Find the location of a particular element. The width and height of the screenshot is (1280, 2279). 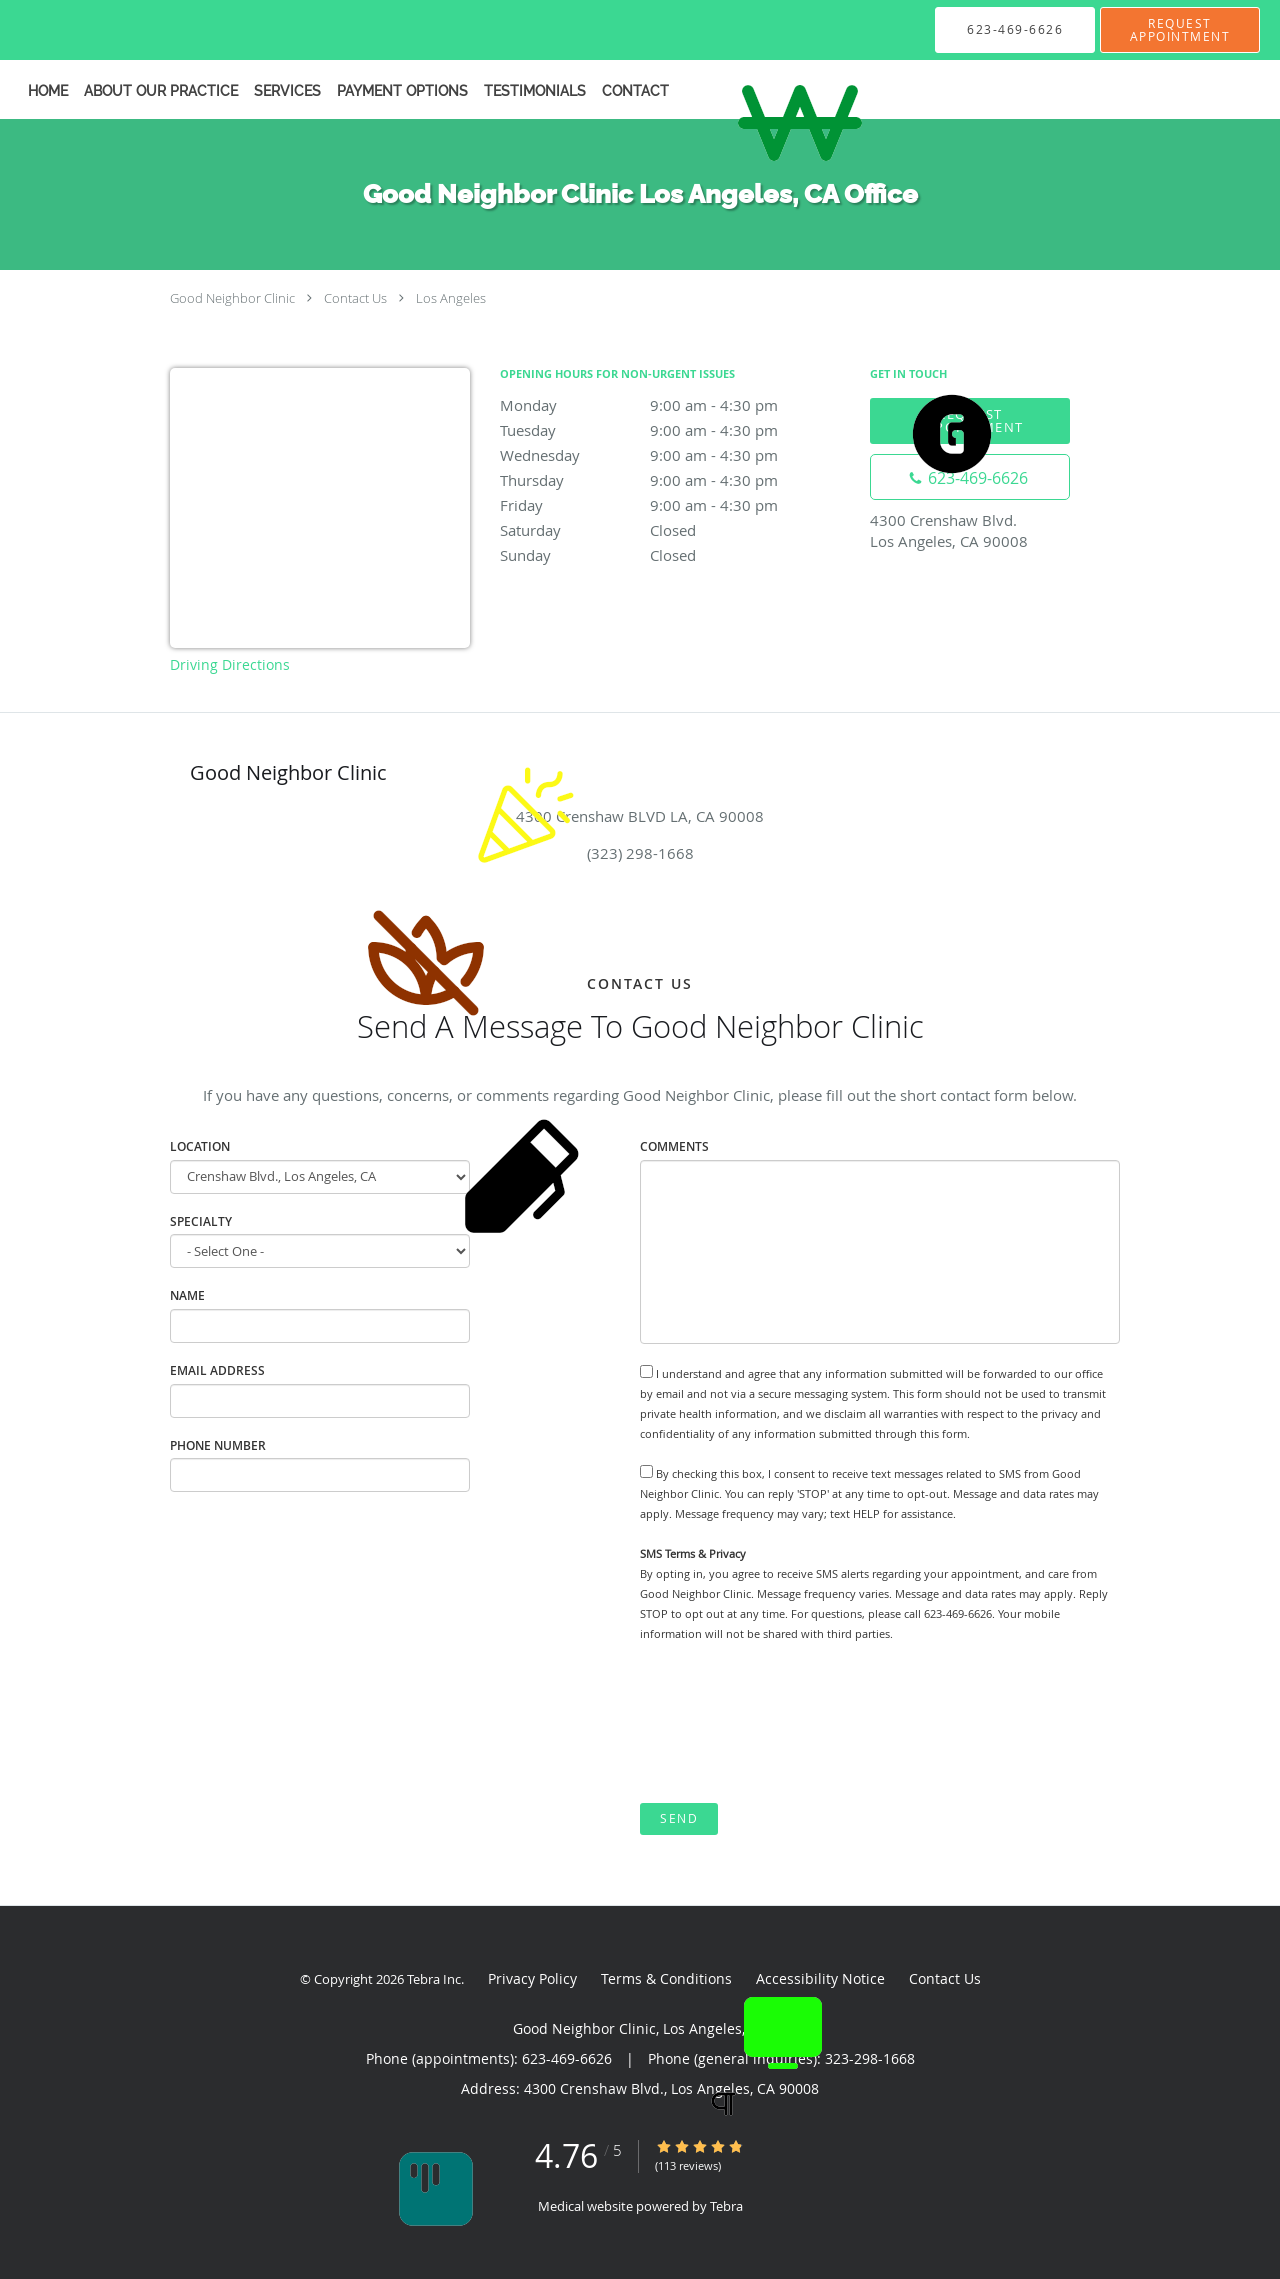

insert paragraph break in text editor is located at coordinates (724, 2104).